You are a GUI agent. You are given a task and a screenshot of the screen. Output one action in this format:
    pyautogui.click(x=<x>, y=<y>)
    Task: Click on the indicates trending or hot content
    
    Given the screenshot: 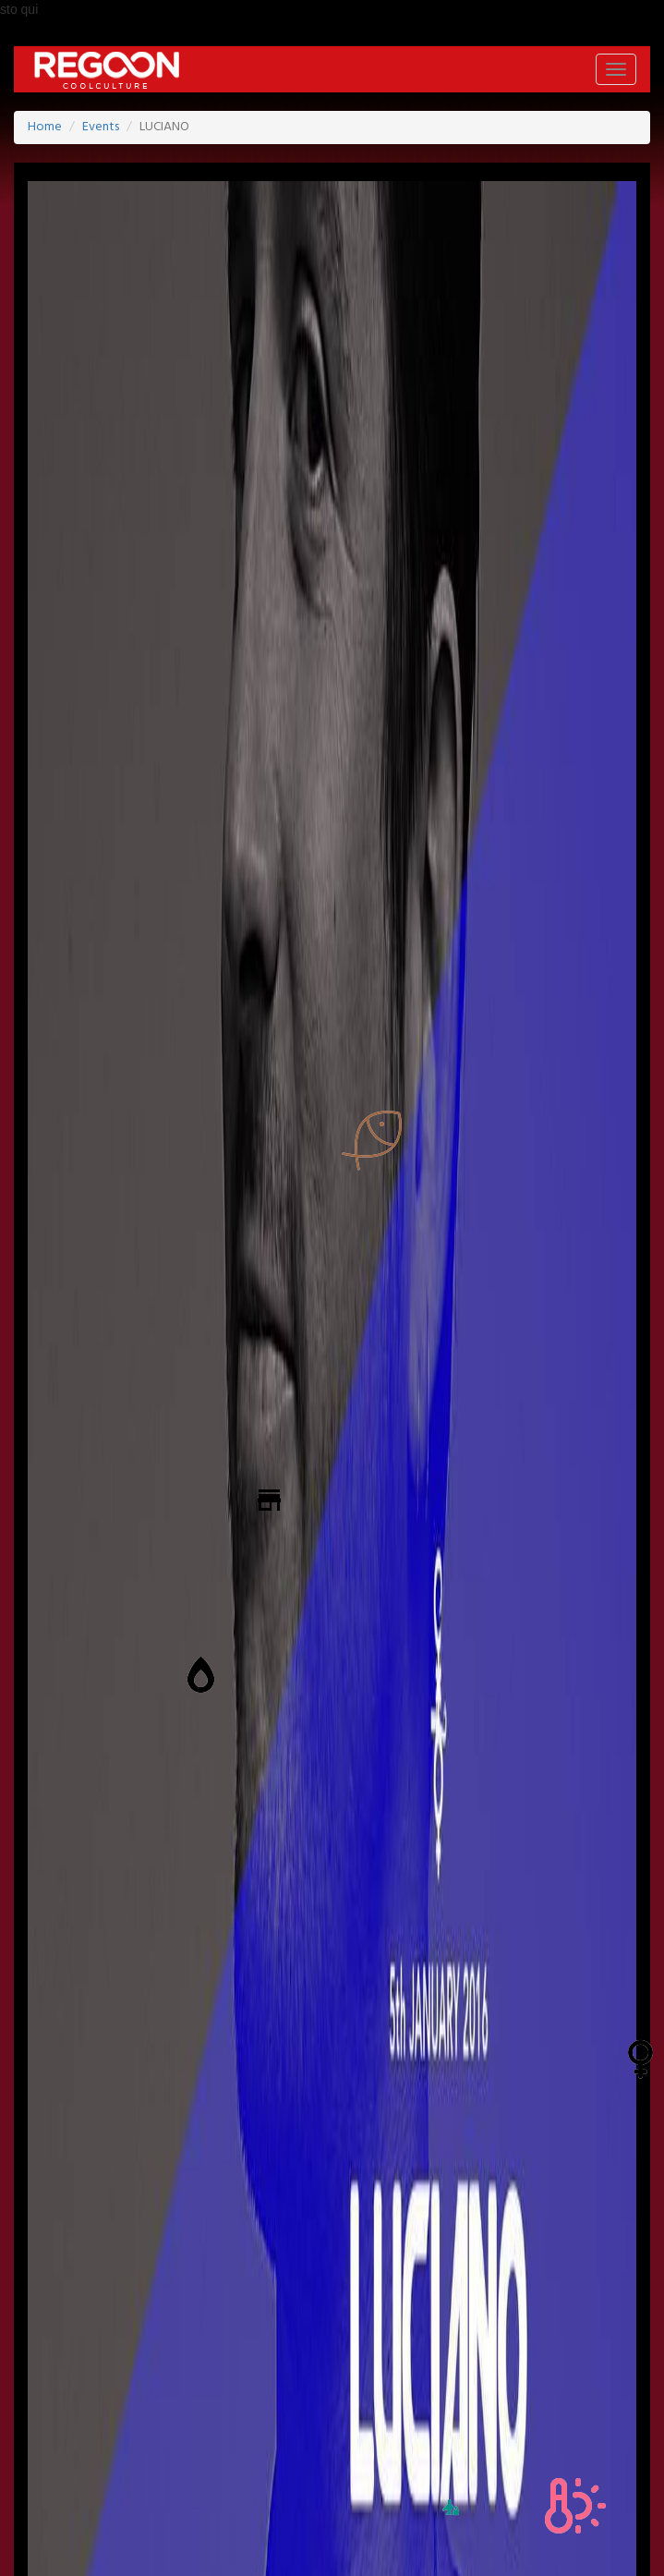 What is the action you would take?
    pyautogui.click(x=200, y=1674)
    